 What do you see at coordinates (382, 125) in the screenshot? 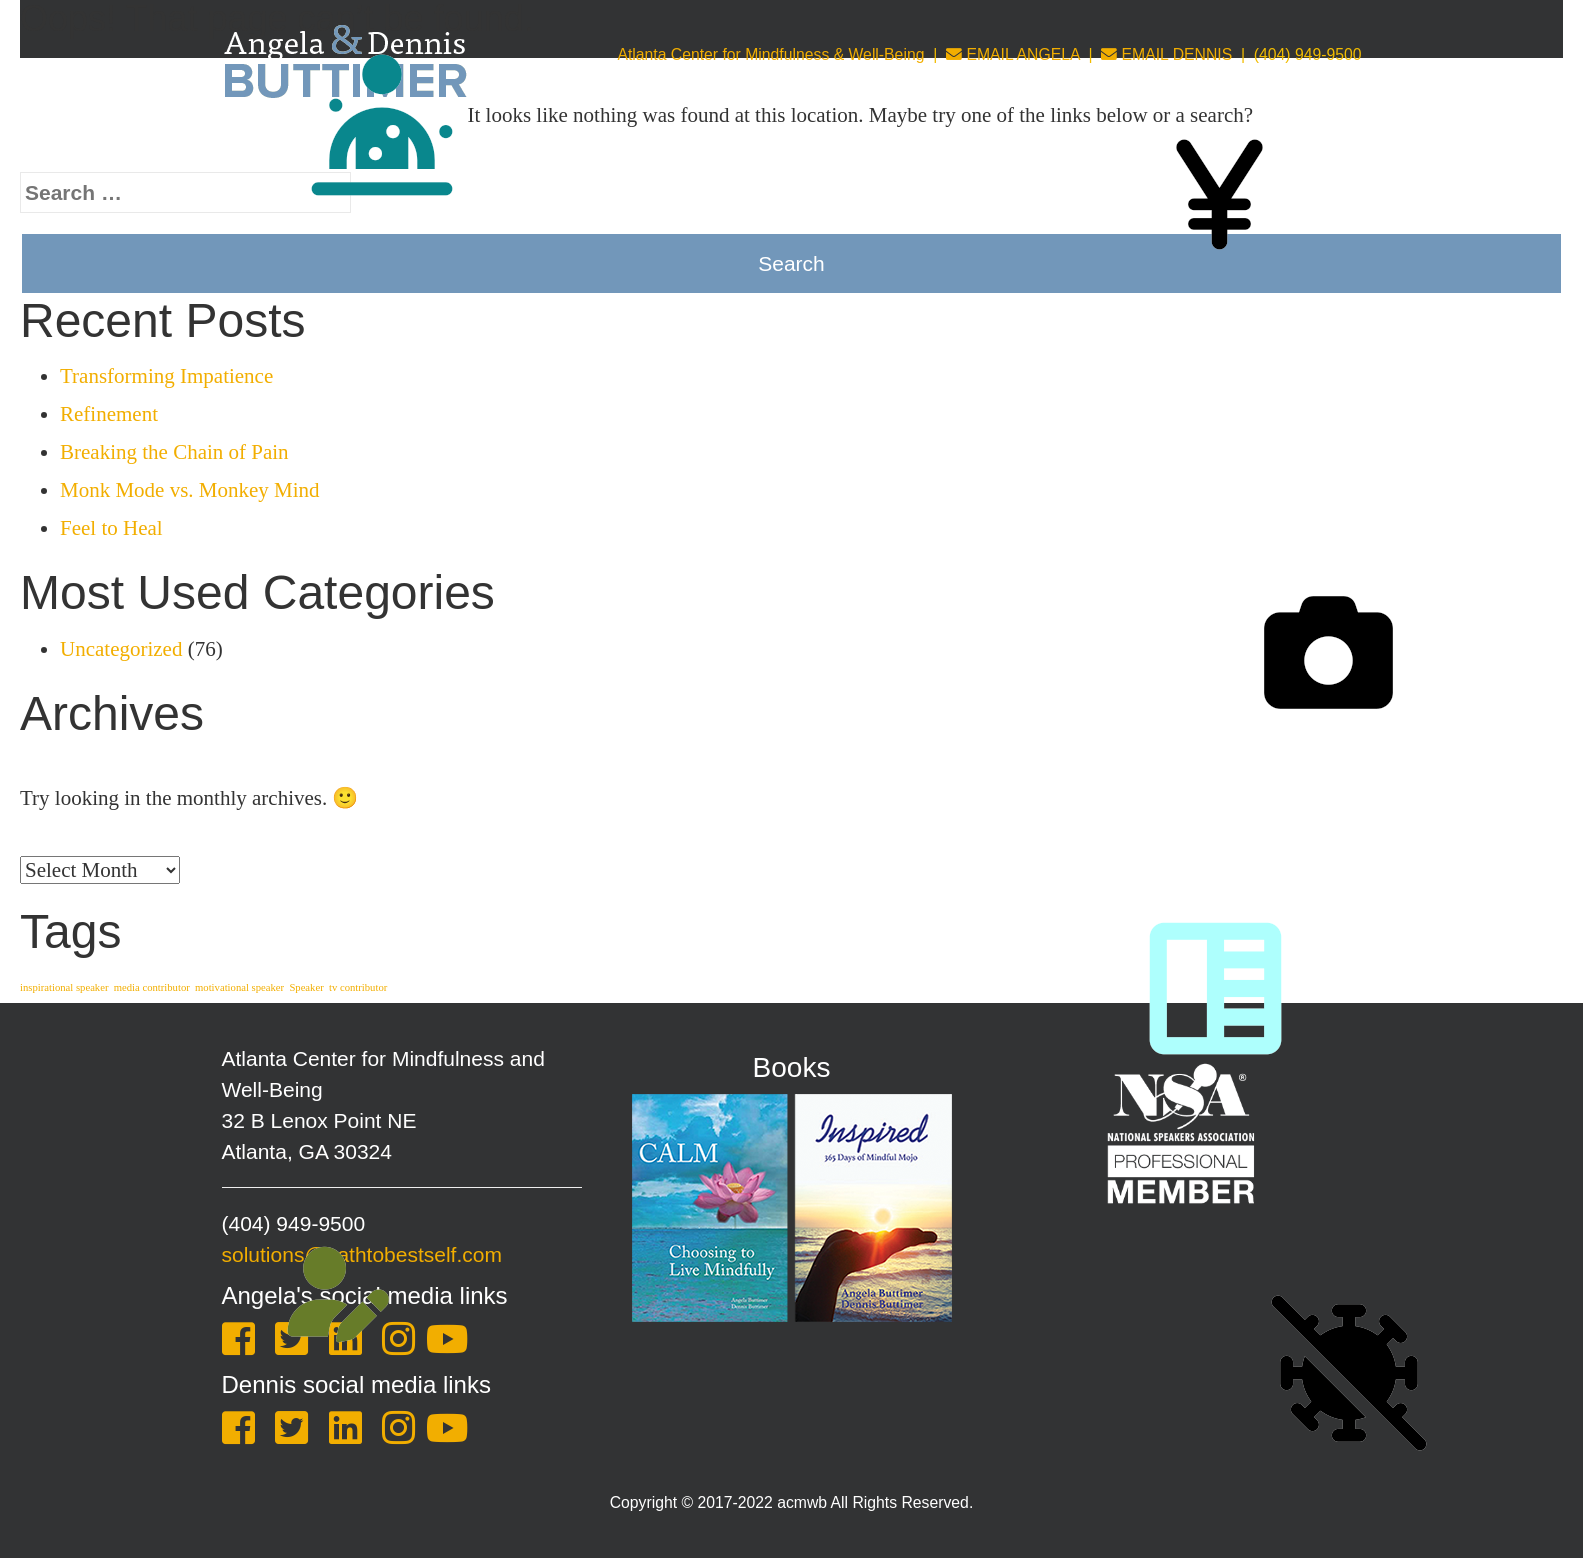
I see `view audience or attendee list` at bounding box center [382, 125].